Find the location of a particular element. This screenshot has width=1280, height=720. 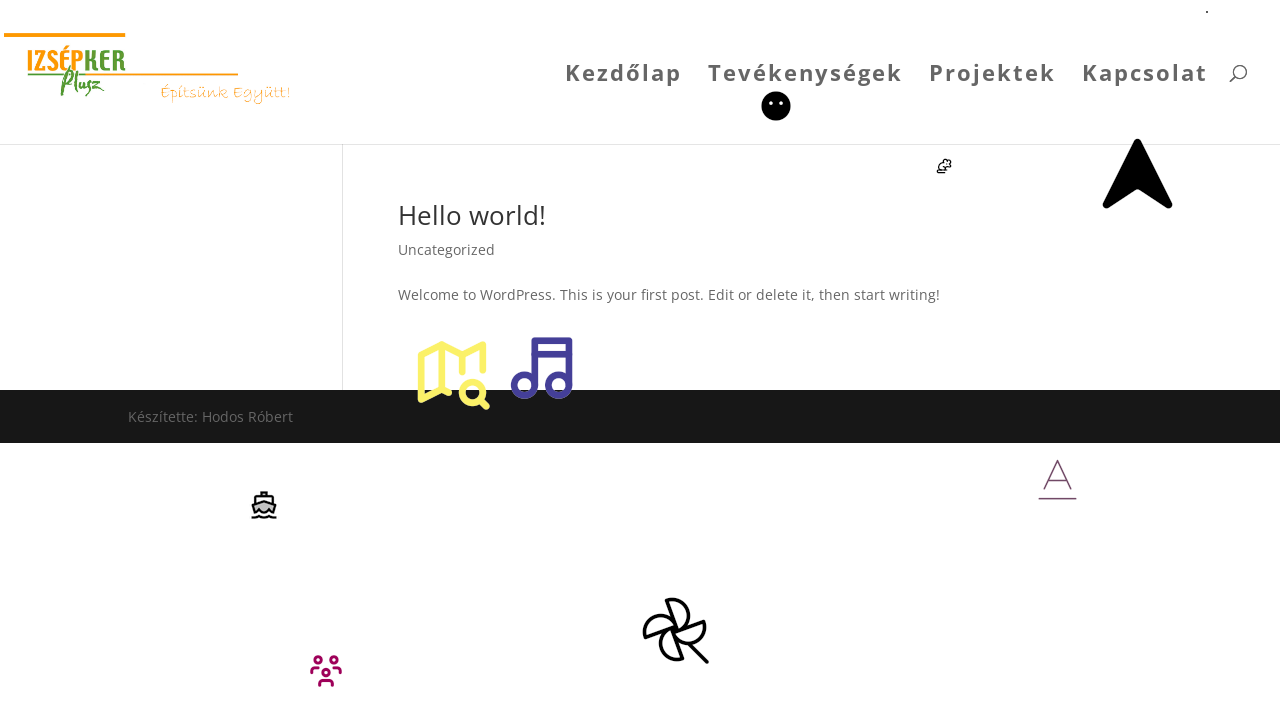

get directions by ferry or boat is located at coordinates (264, 505).